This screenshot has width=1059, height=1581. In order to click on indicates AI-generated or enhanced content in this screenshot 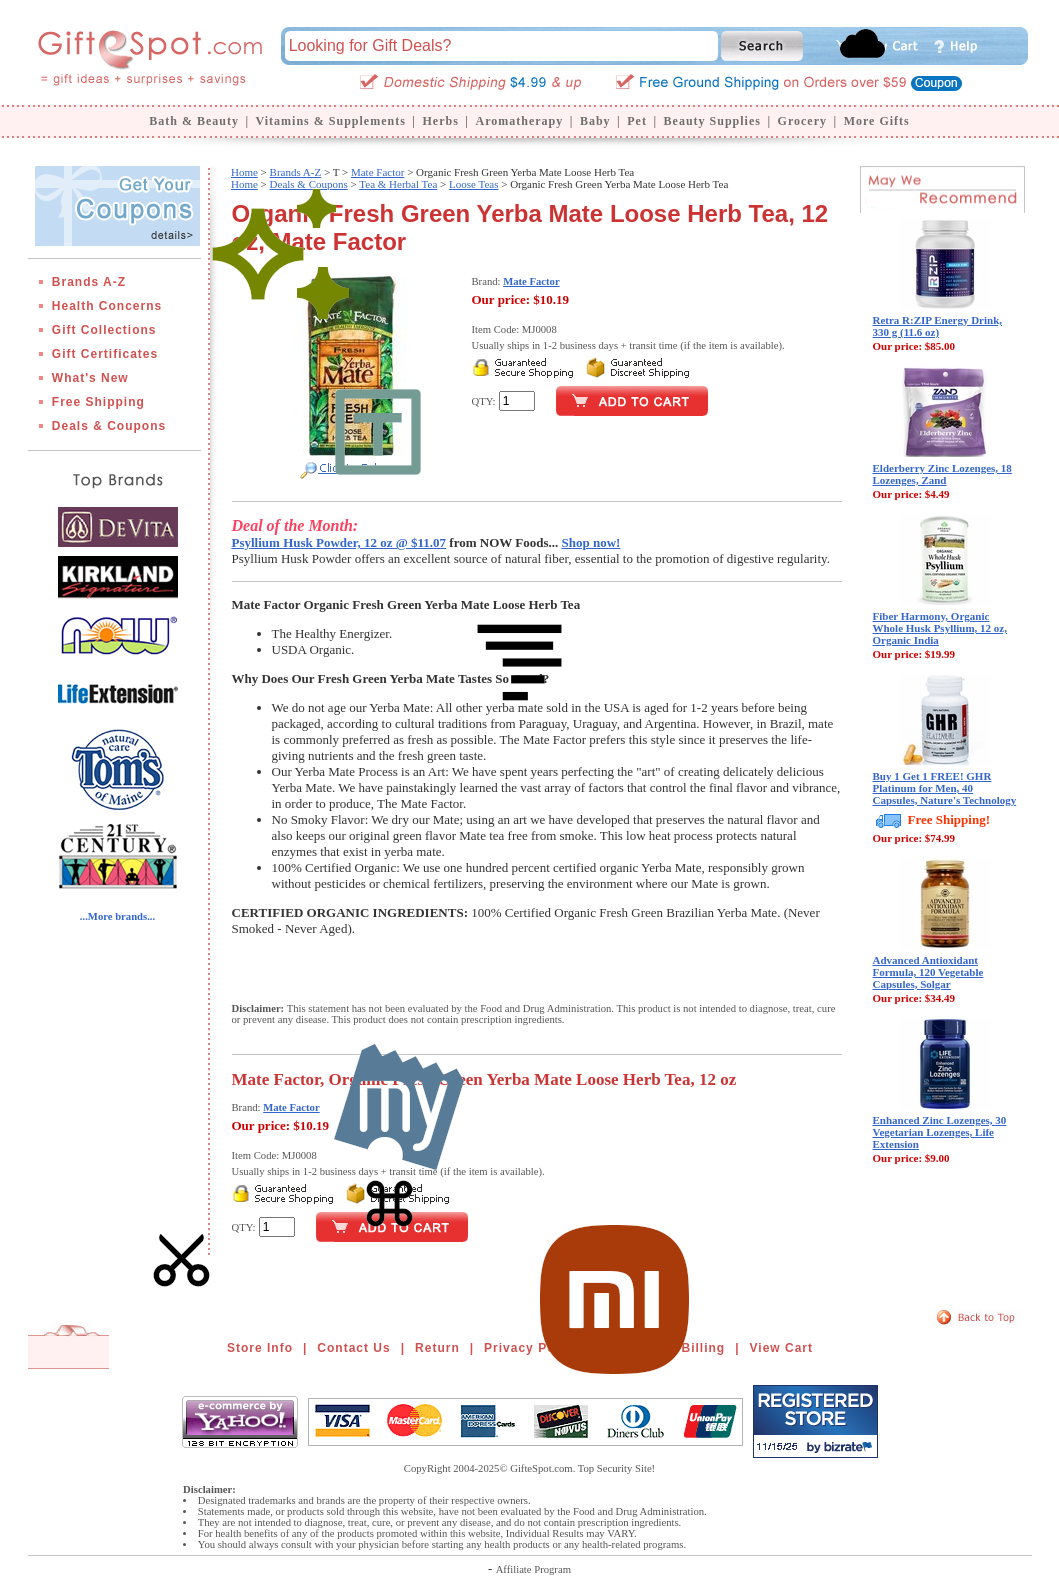, I will do `click(284, 254)`.